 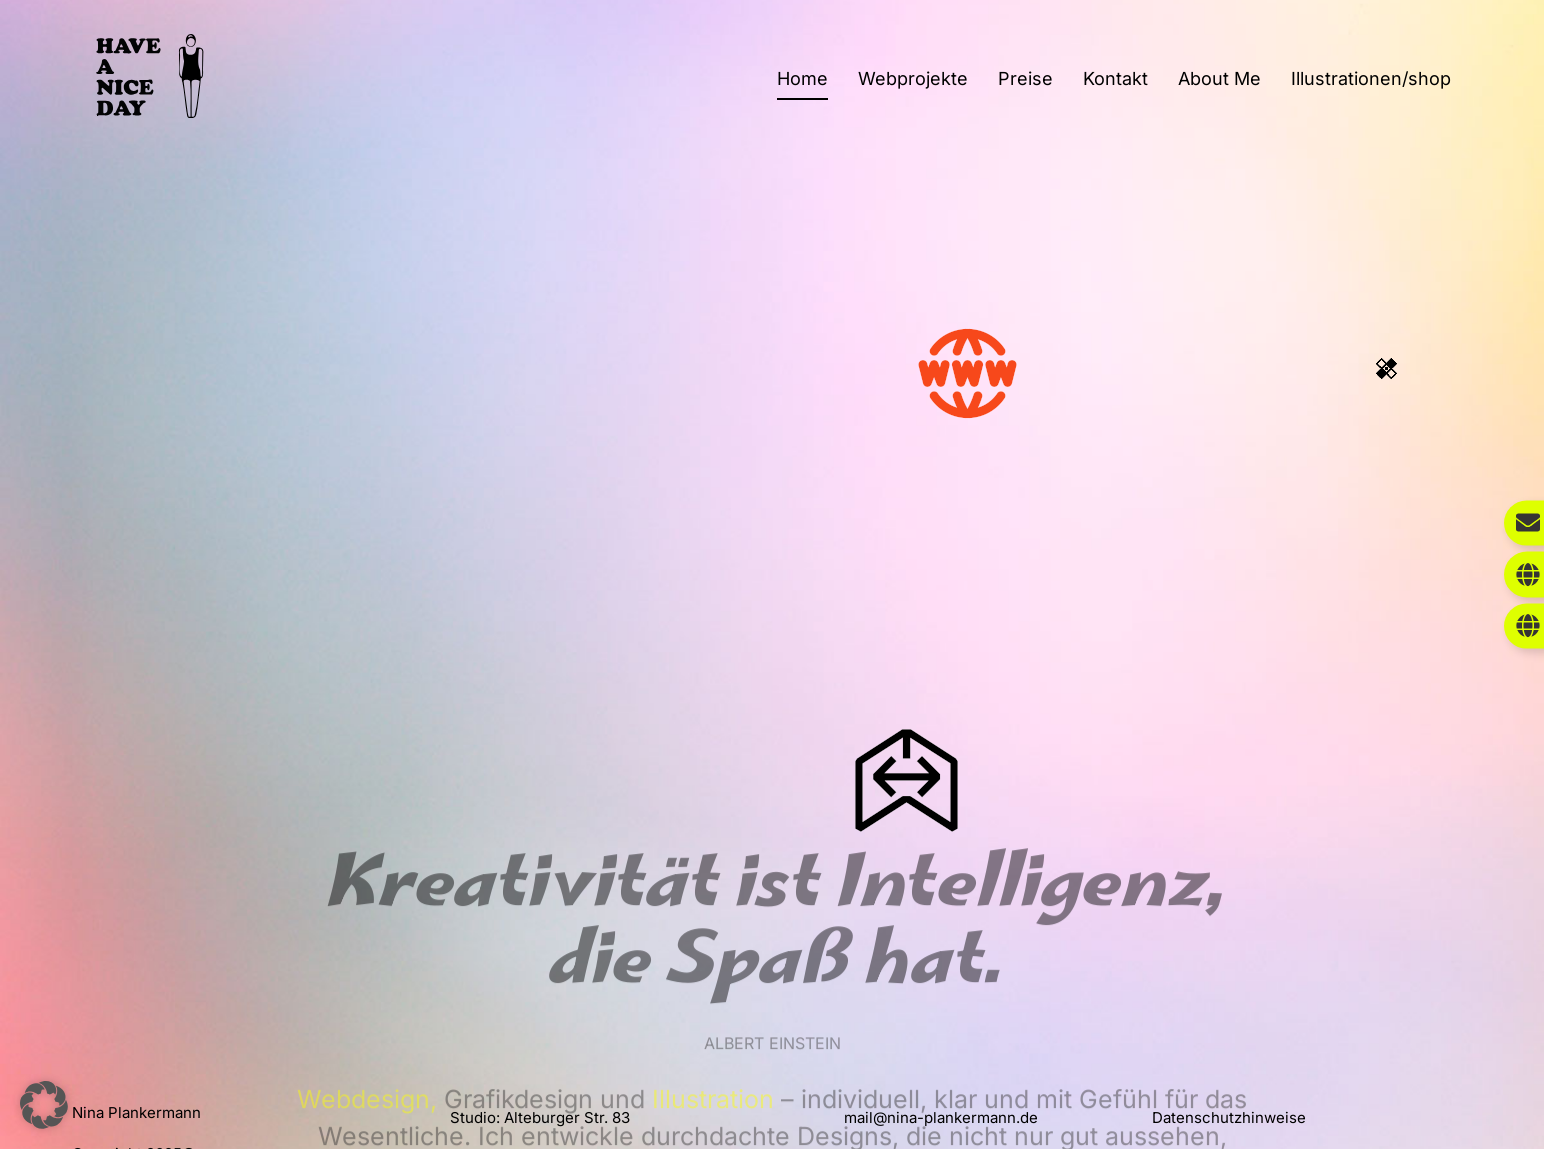 What do you see at coordinates (1386, 368) in the screenshot?
I see `apply healing or spot removal tool` at bounding box center [1386, 368].